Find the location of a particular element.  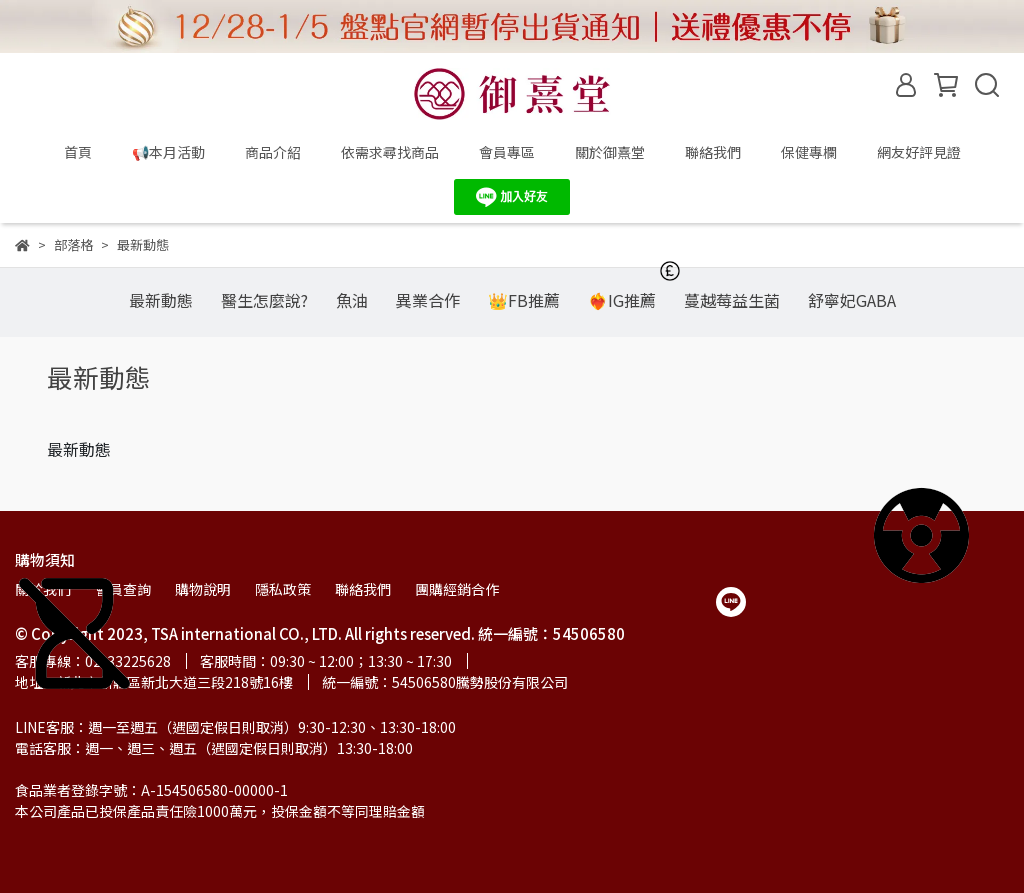

view balance in british pounds is located at coordinates (670, 271).